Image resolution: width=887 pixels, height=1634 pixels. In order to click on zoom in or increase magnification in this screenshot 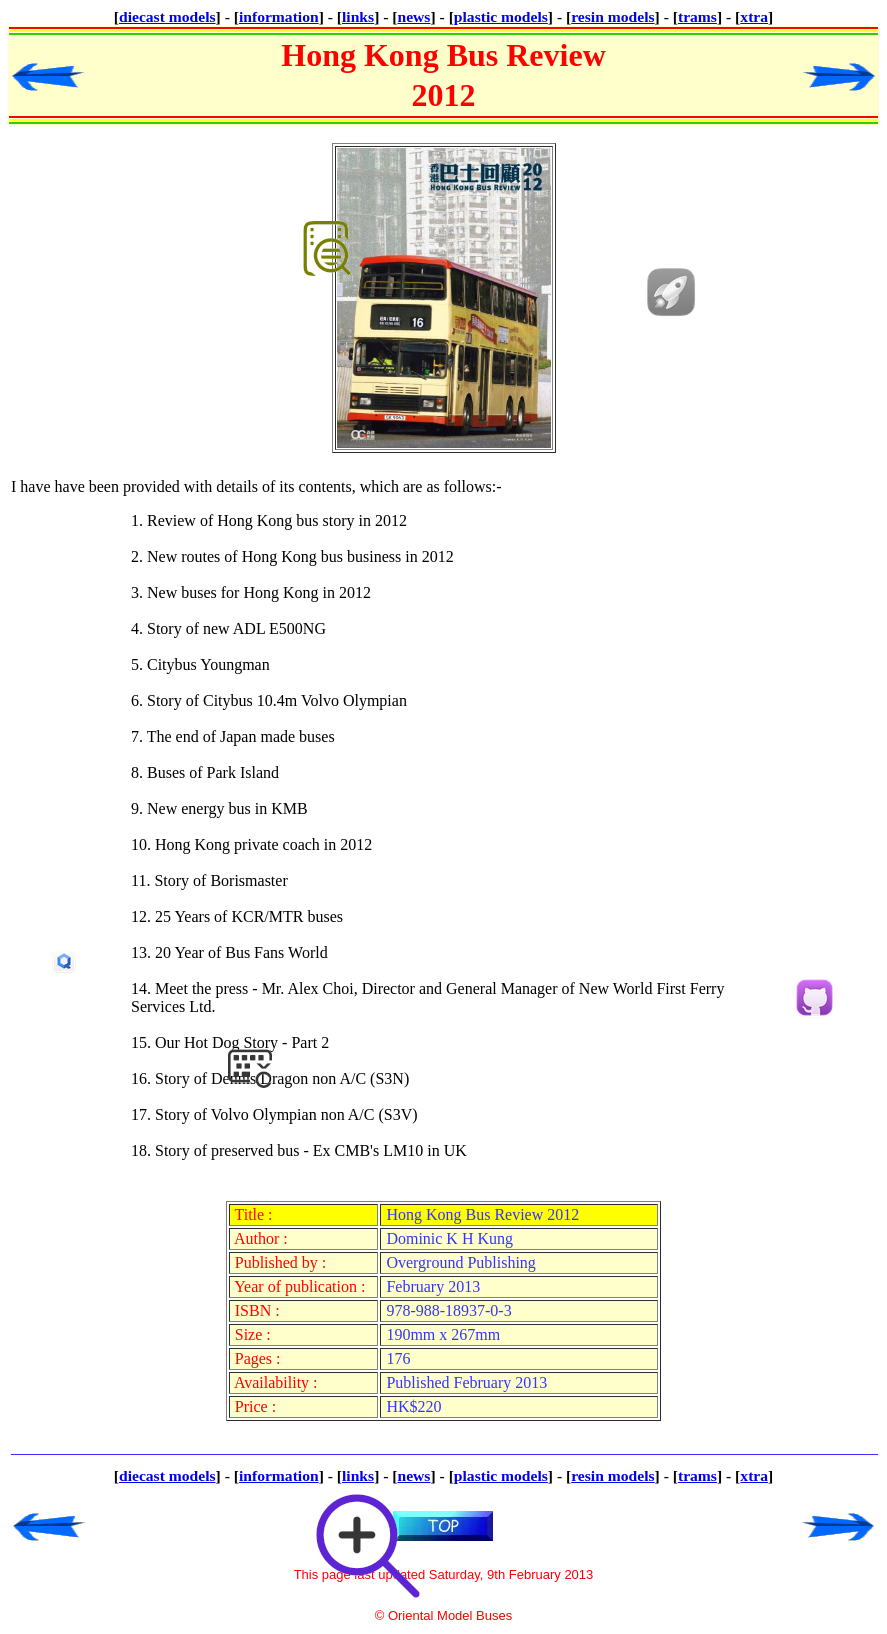, I will do `click(368, 1546)`.